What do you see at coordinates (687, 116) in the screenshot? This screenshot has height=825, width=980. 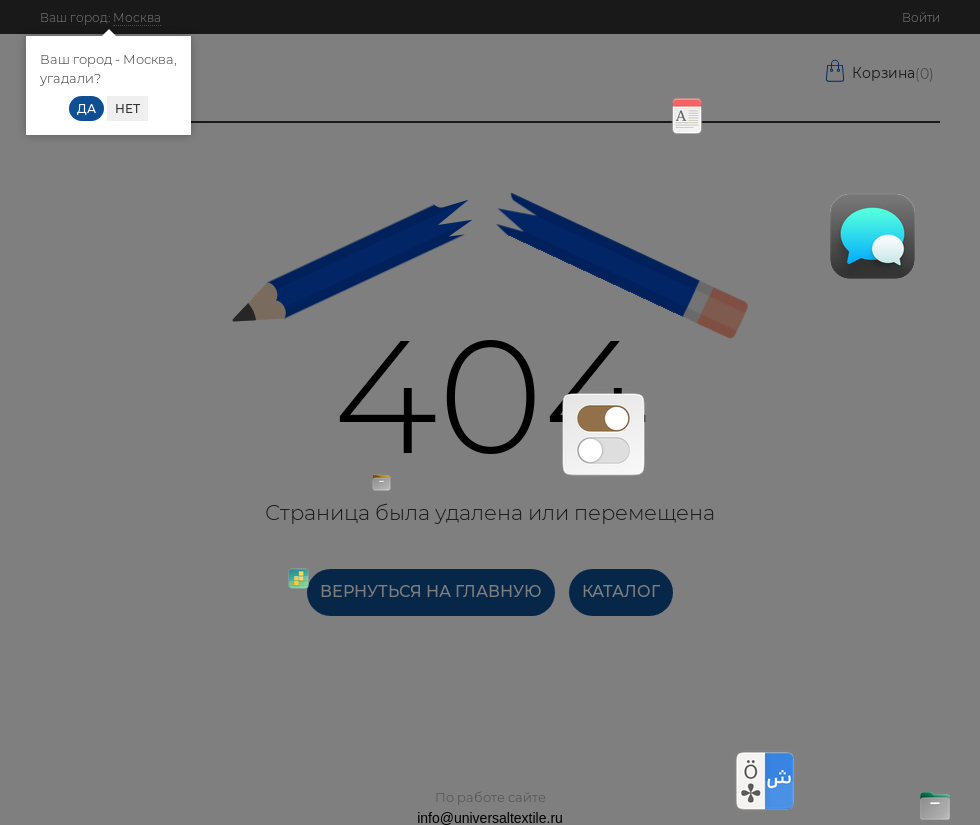 I see `open the books or e-reader app` at bounding box center [687, 116].